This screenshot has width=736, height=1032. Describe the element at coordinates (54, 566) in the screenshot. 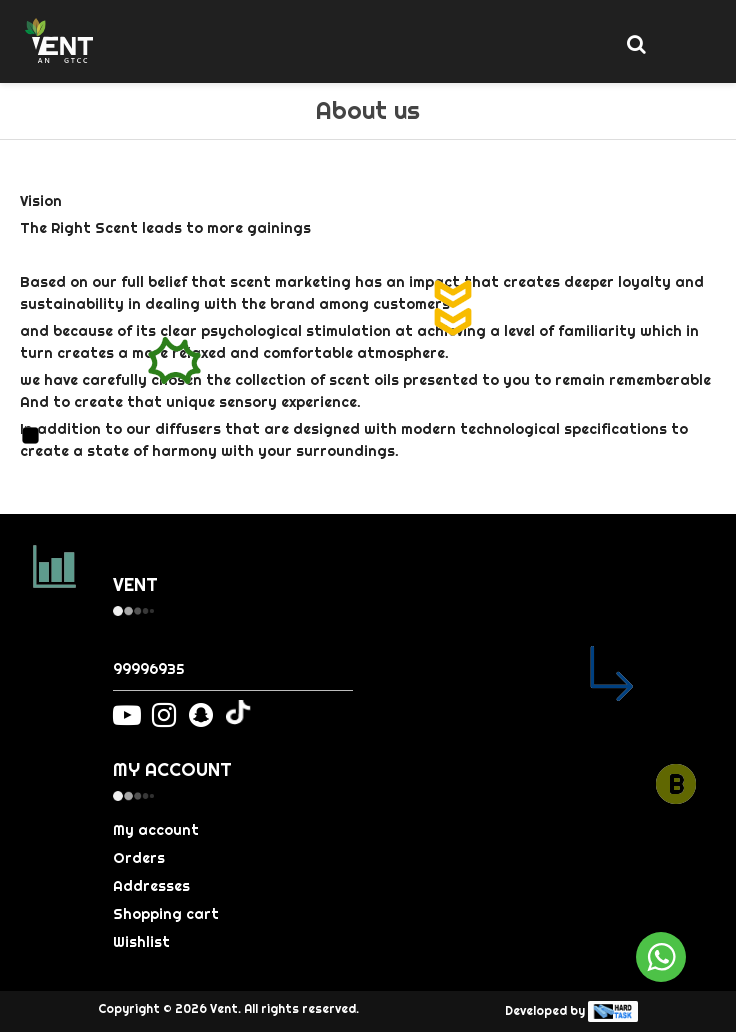

I see `view analytics or statistics` at that location.